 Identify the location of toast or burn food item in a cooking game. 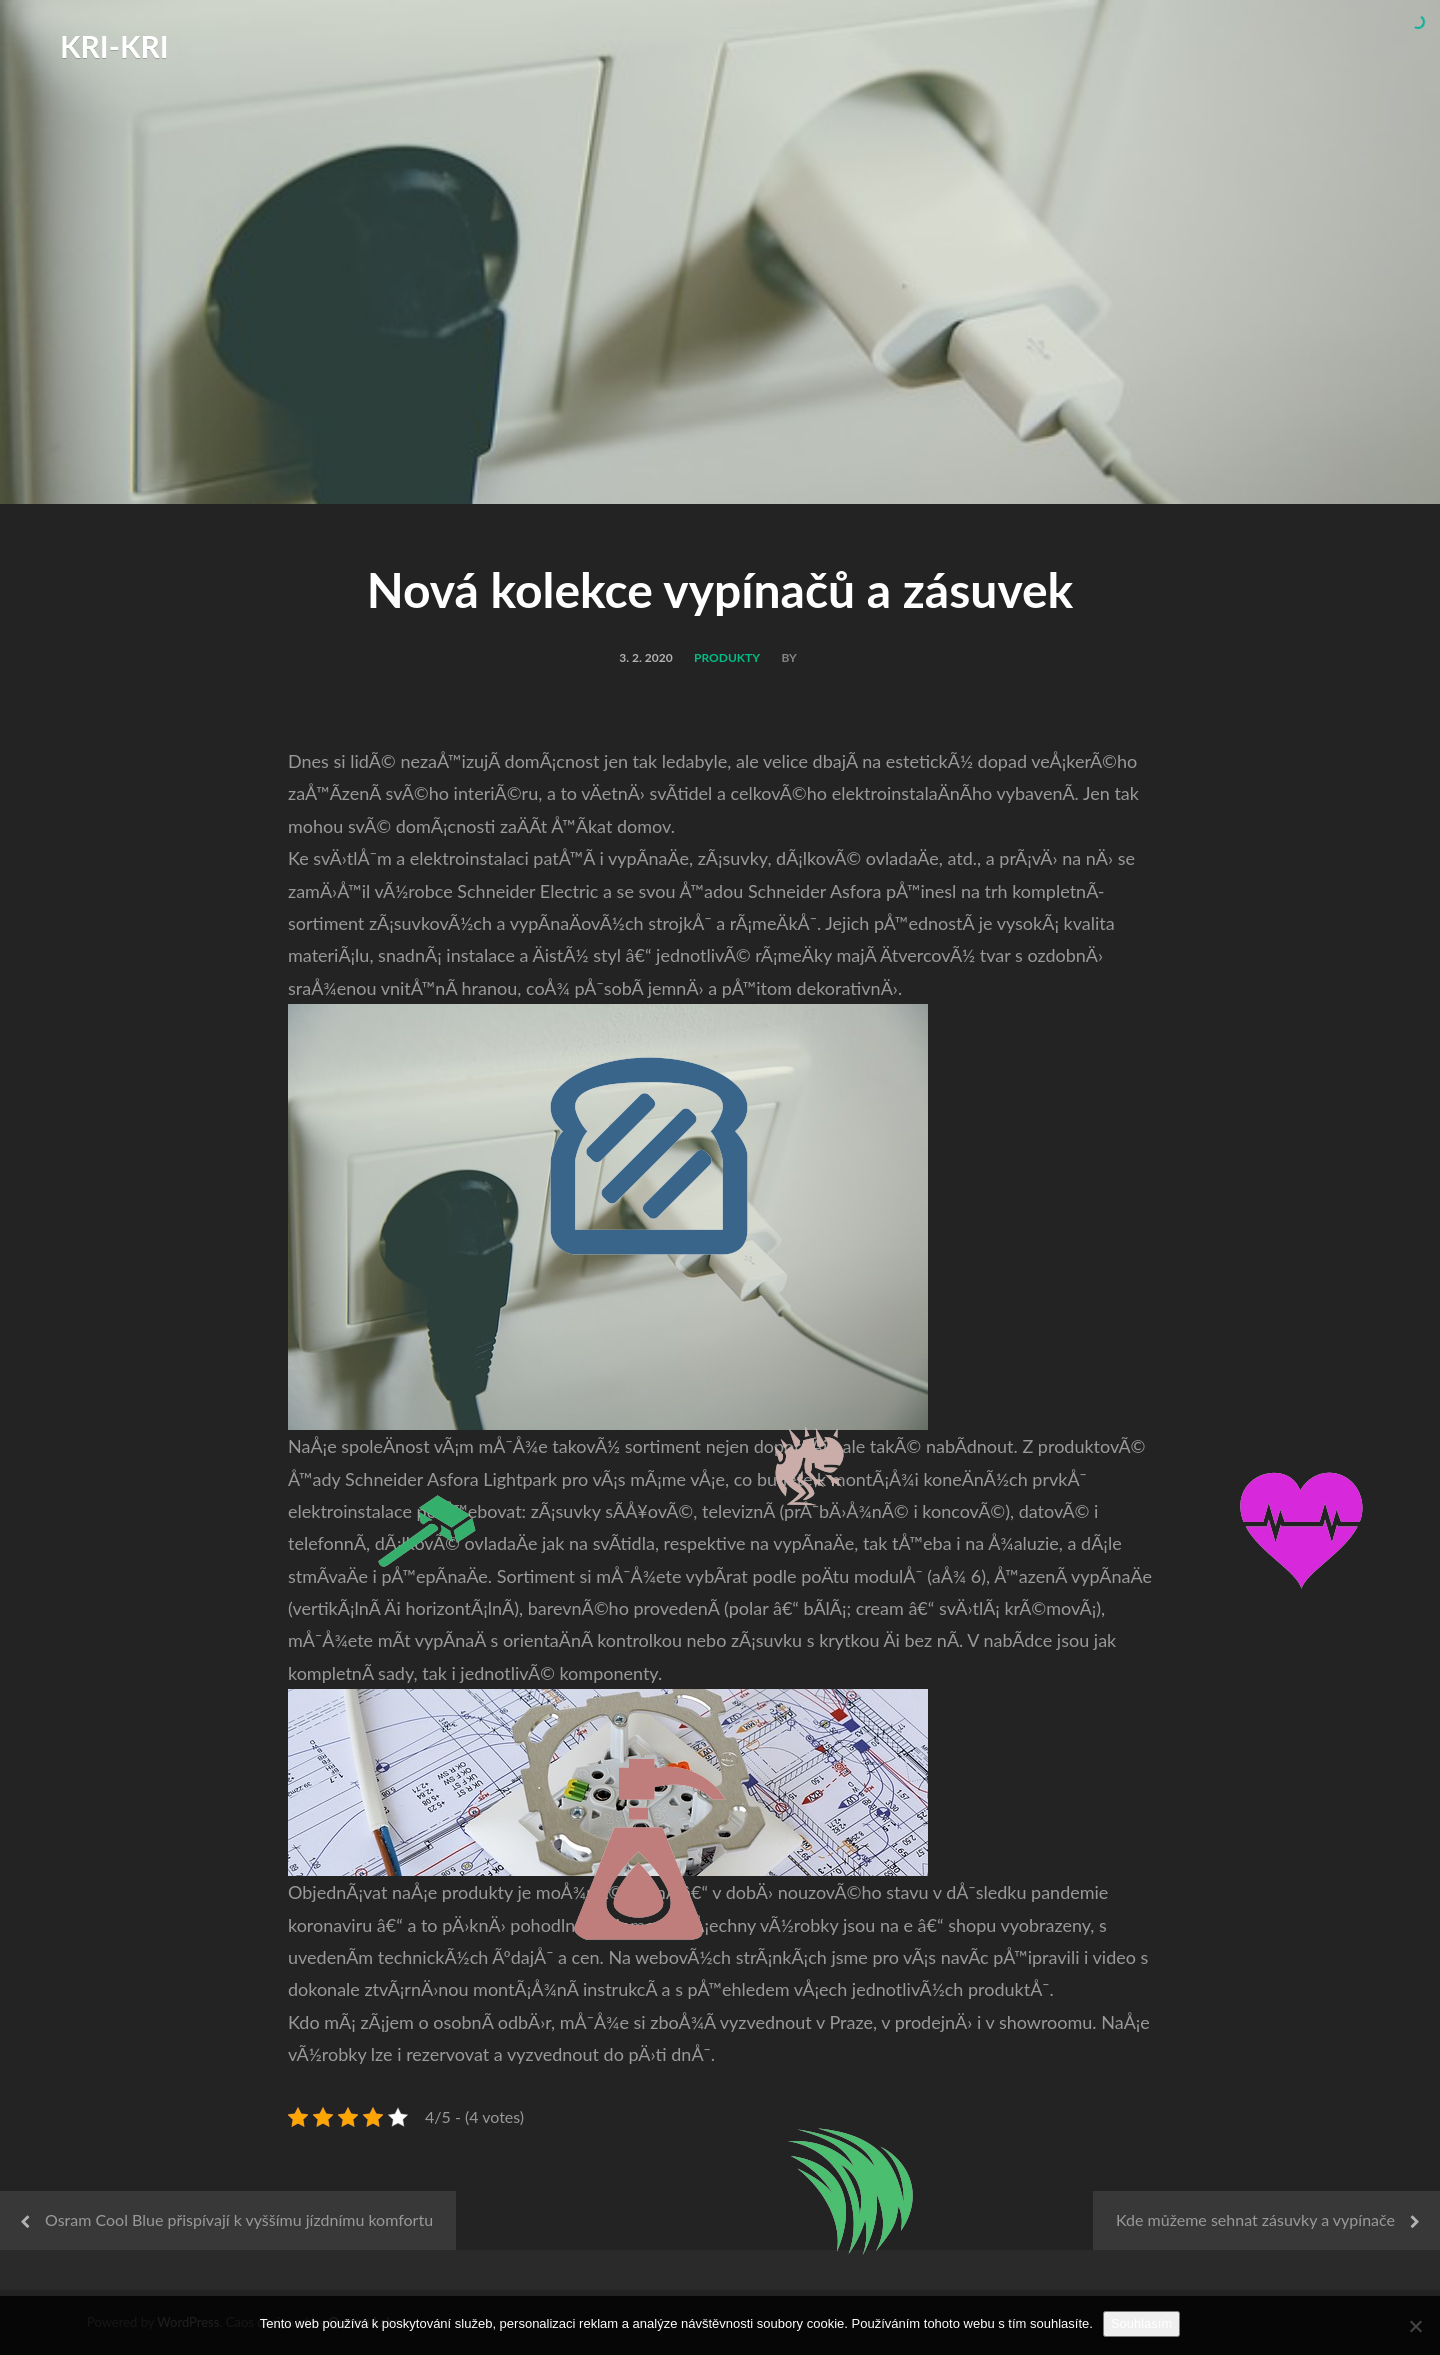
(649, 1156).